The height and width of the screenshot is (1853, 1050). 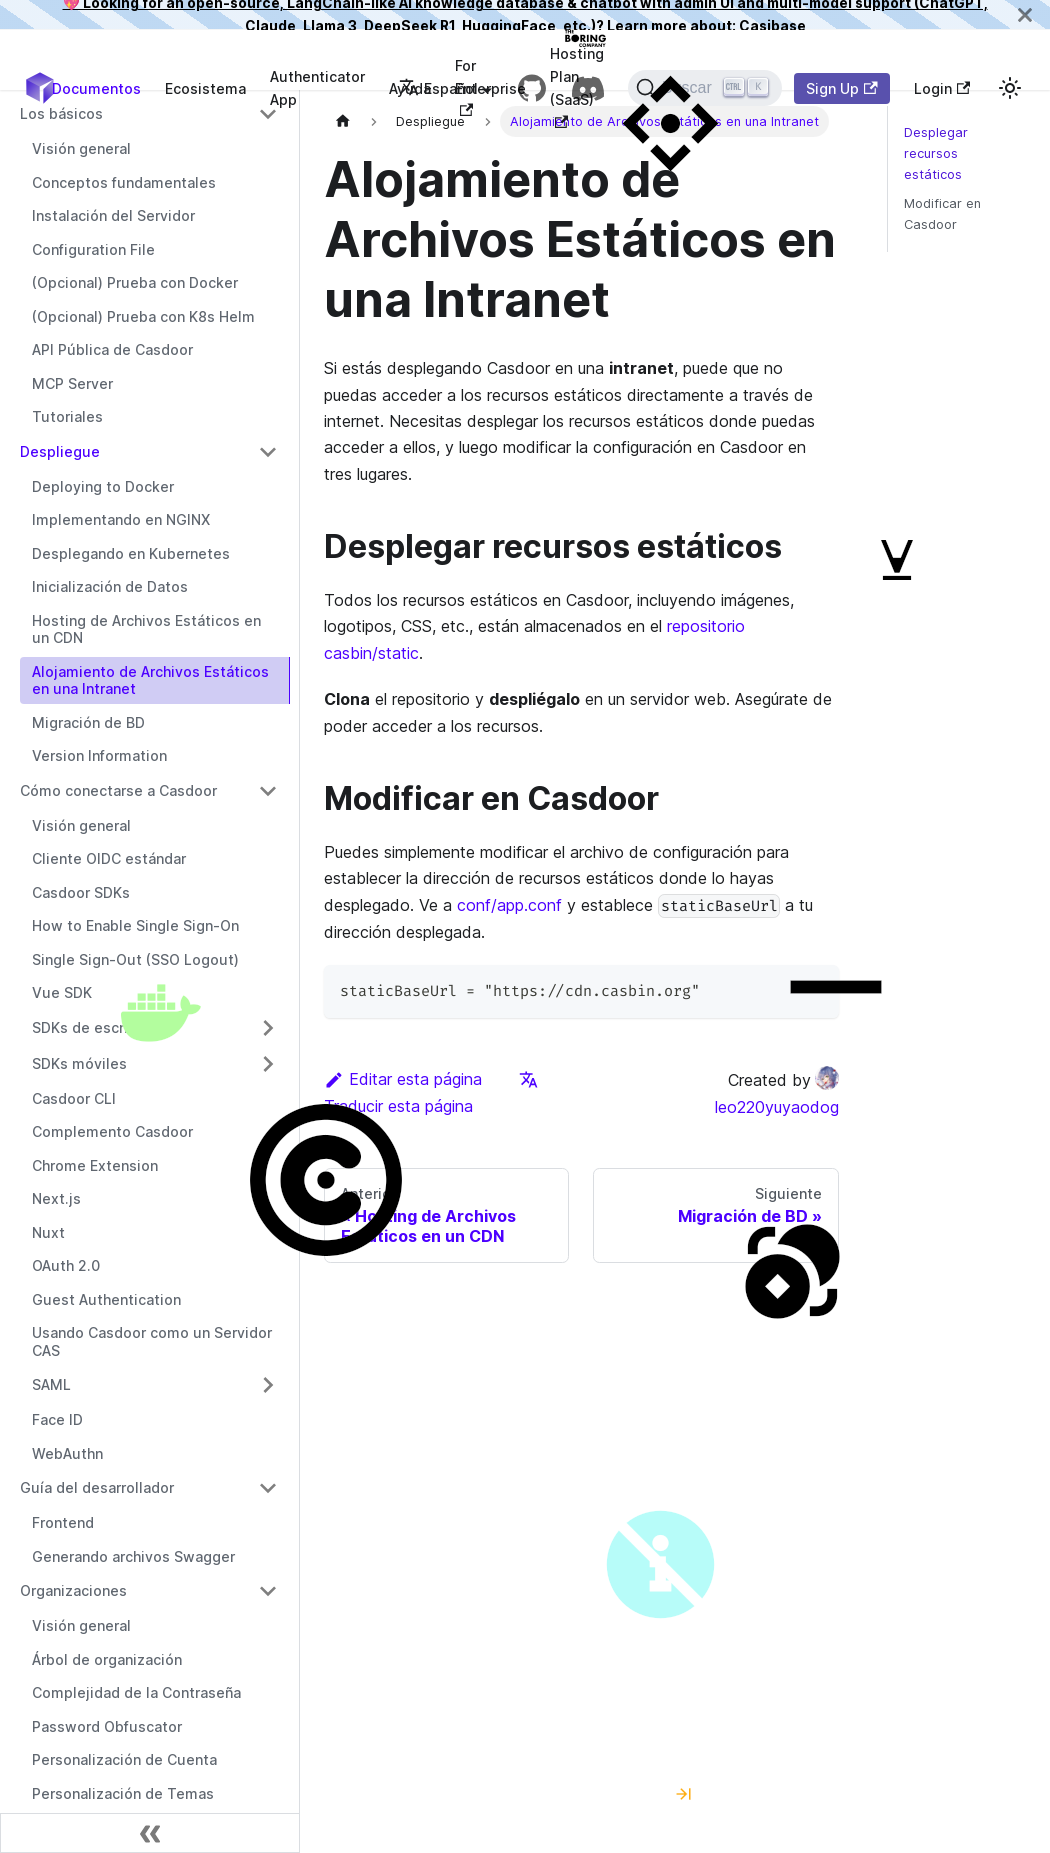 What do you see at coordinates (792, 1271) in the screenshot?
I see `swap or exchange cryptocurrency tokens` at bounding box center [792, 1271].